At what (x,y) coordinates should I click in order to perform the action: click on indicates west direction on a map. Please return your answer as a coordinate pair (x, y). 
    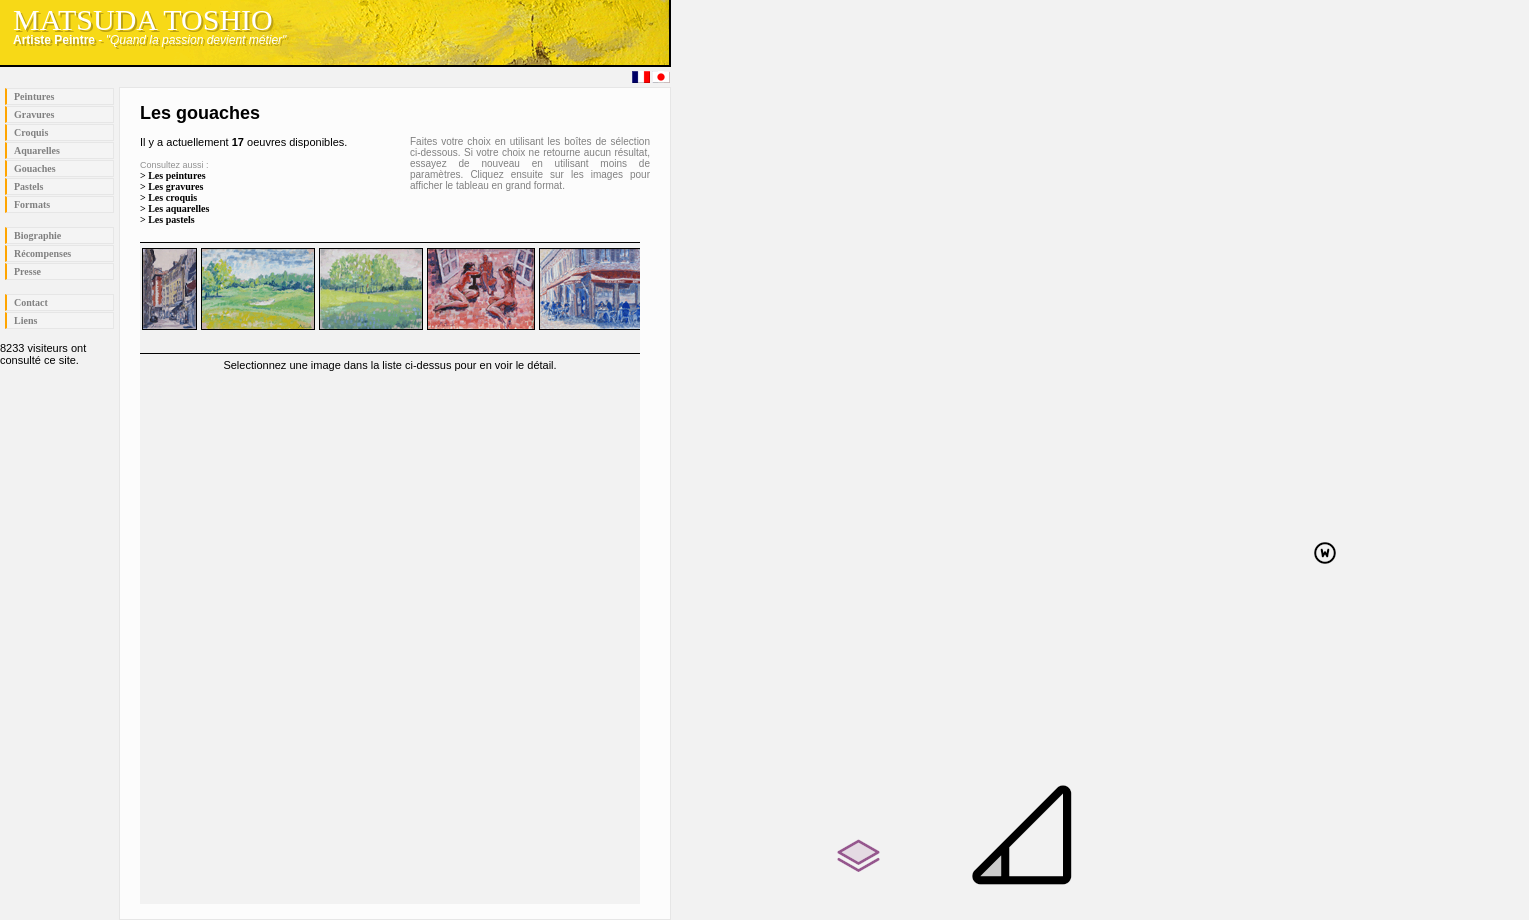
    Looking at the image, I should click on (1325, 553).